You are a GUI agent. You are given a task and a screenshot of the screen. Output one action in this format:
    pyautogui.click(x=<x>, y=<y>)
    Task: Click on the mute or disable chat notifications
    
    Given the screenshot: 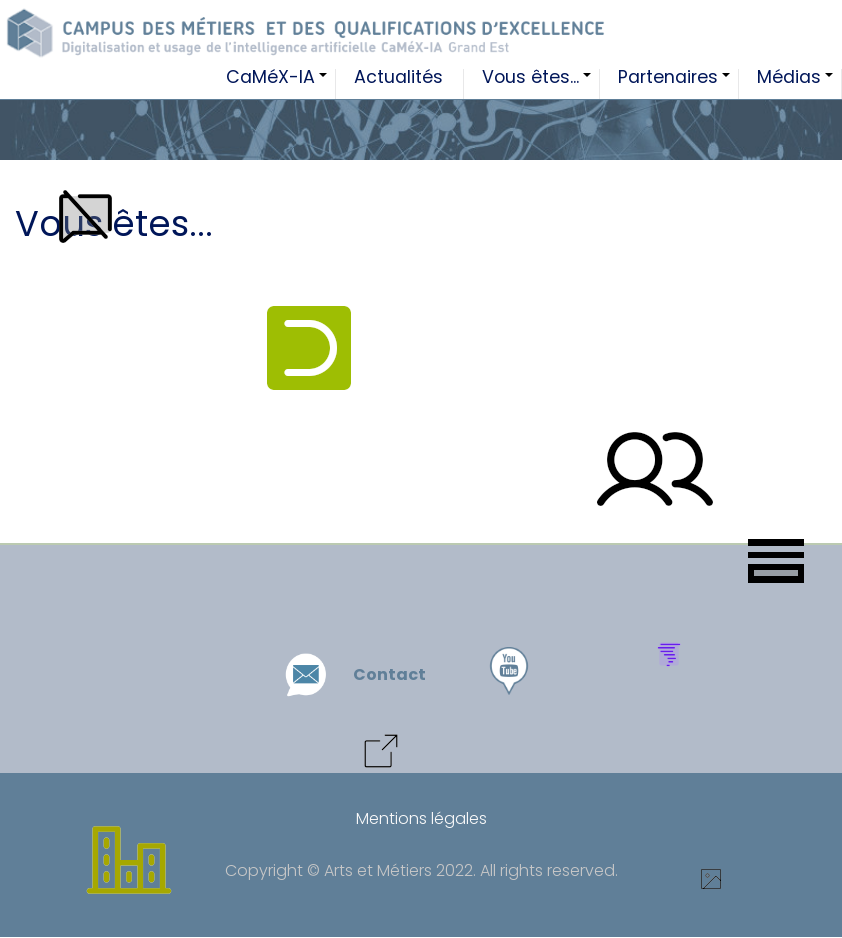 What is the action you would take?
    pyautogui.click(x=85, y=214)
    